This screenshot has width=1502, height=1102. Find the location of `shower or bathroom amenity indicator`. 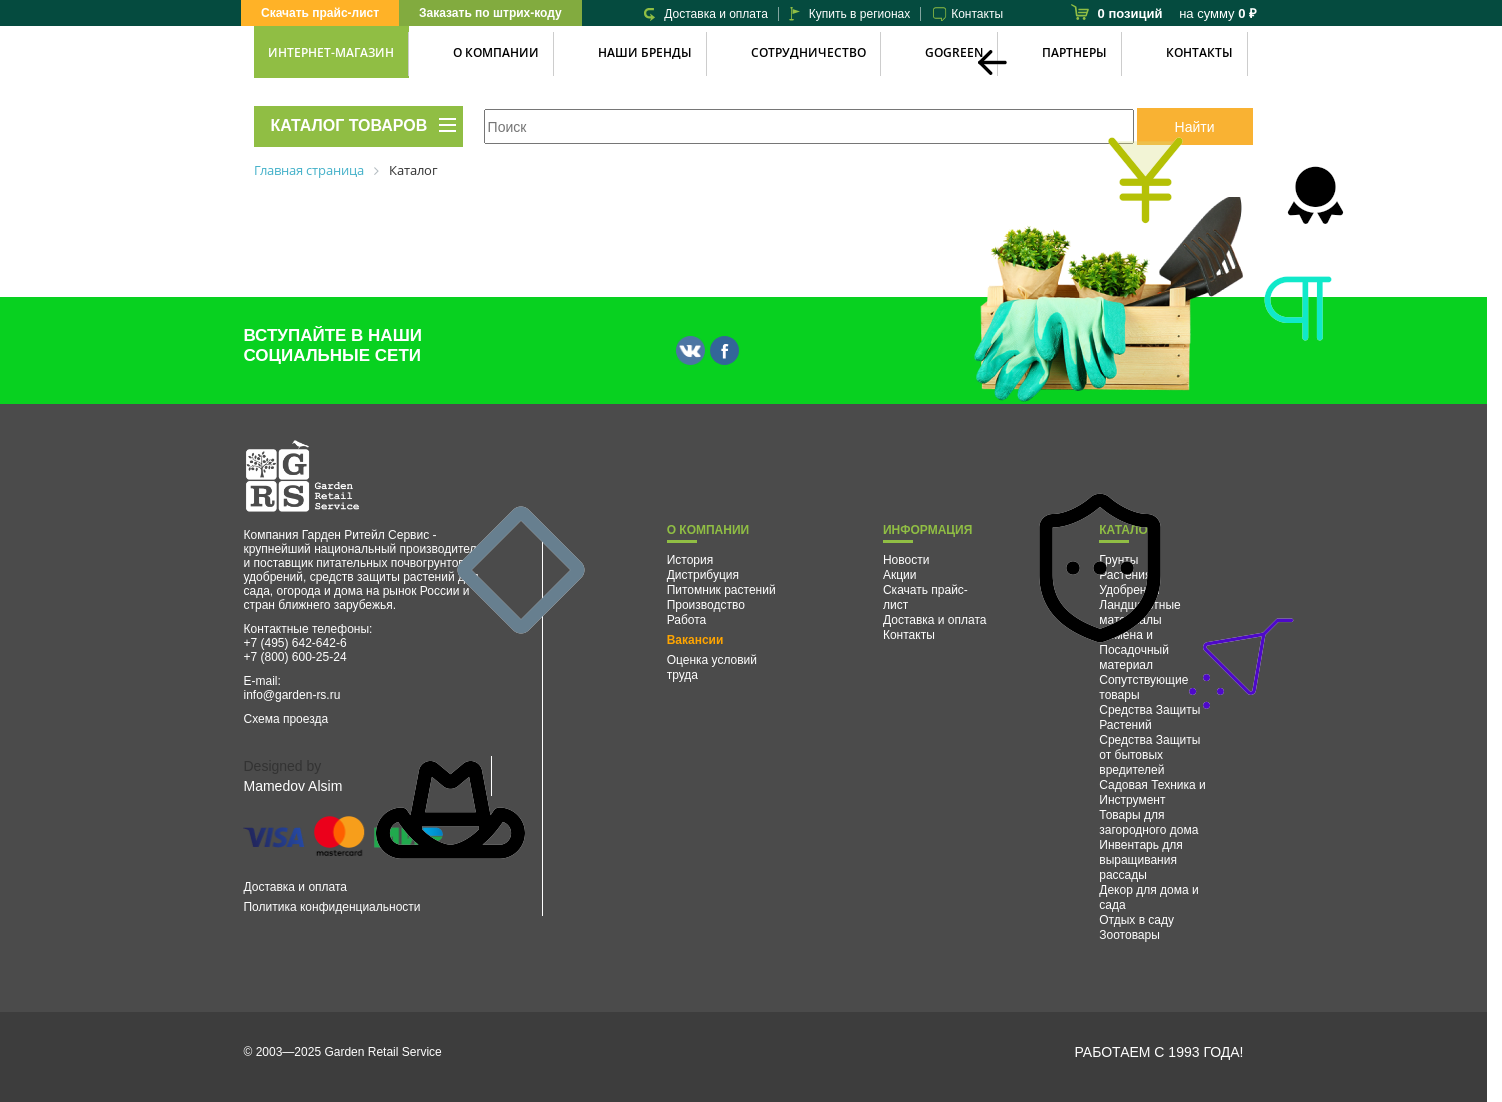

shower or bathroom amenity indicator is located at coordinates (1239, 658).